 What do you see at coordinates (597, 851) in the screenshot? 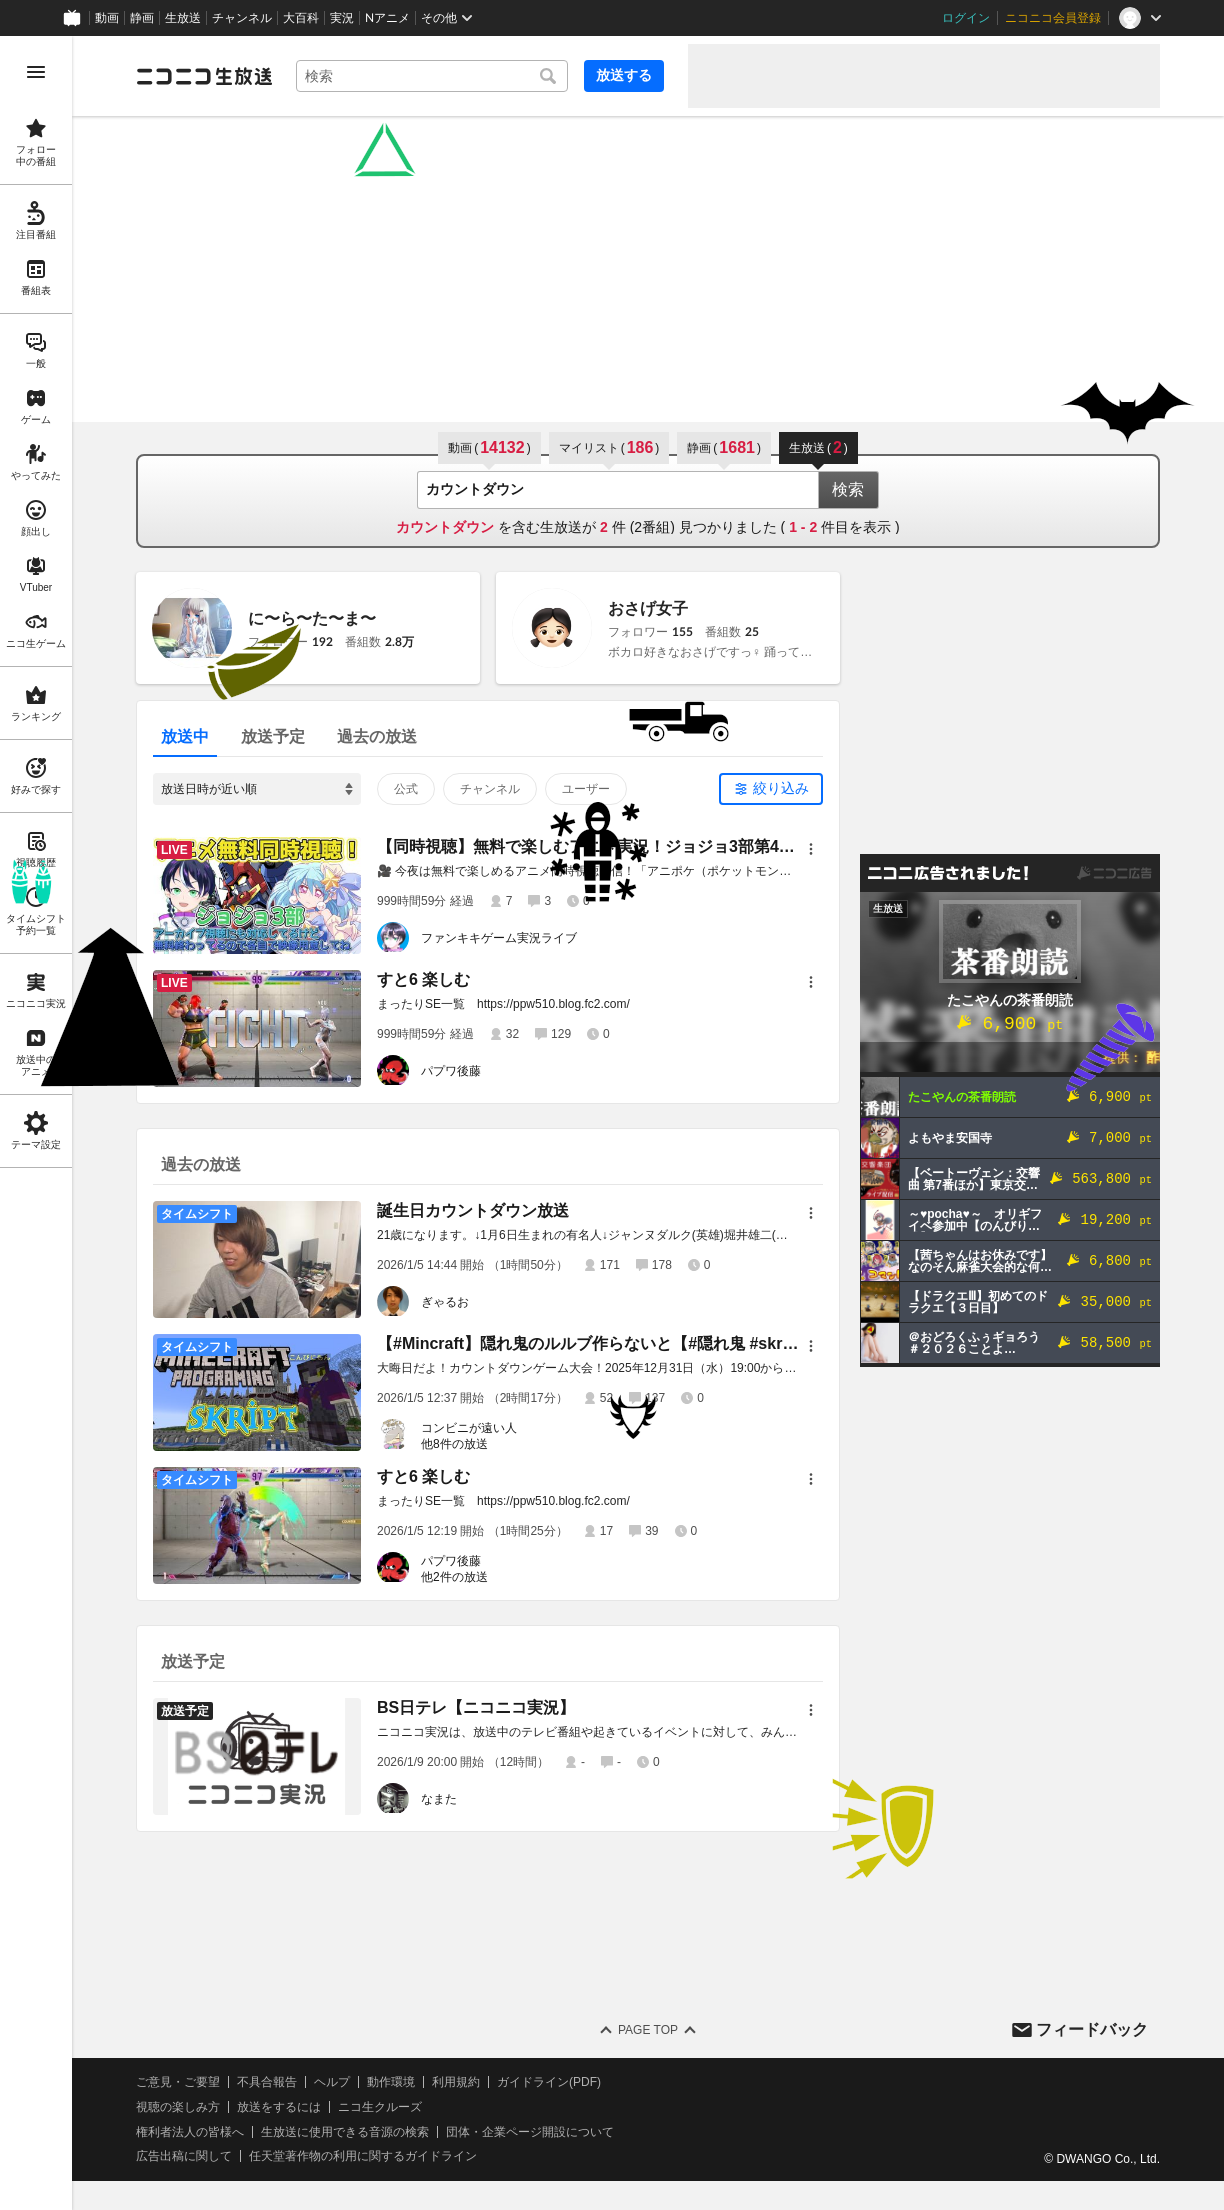
I see `indicates severe winter weather conditions` at bounding box center [597, 851].